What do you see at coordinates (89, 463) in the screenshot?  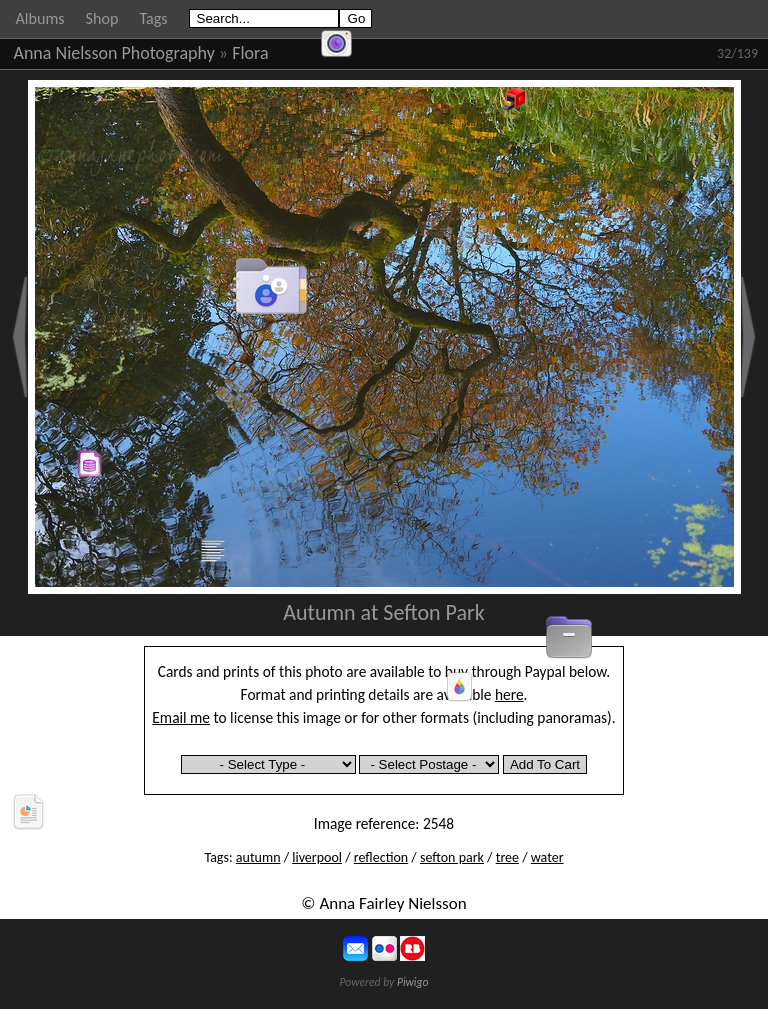 I see `libreoffice base database file` at bounding box center [89, 463].